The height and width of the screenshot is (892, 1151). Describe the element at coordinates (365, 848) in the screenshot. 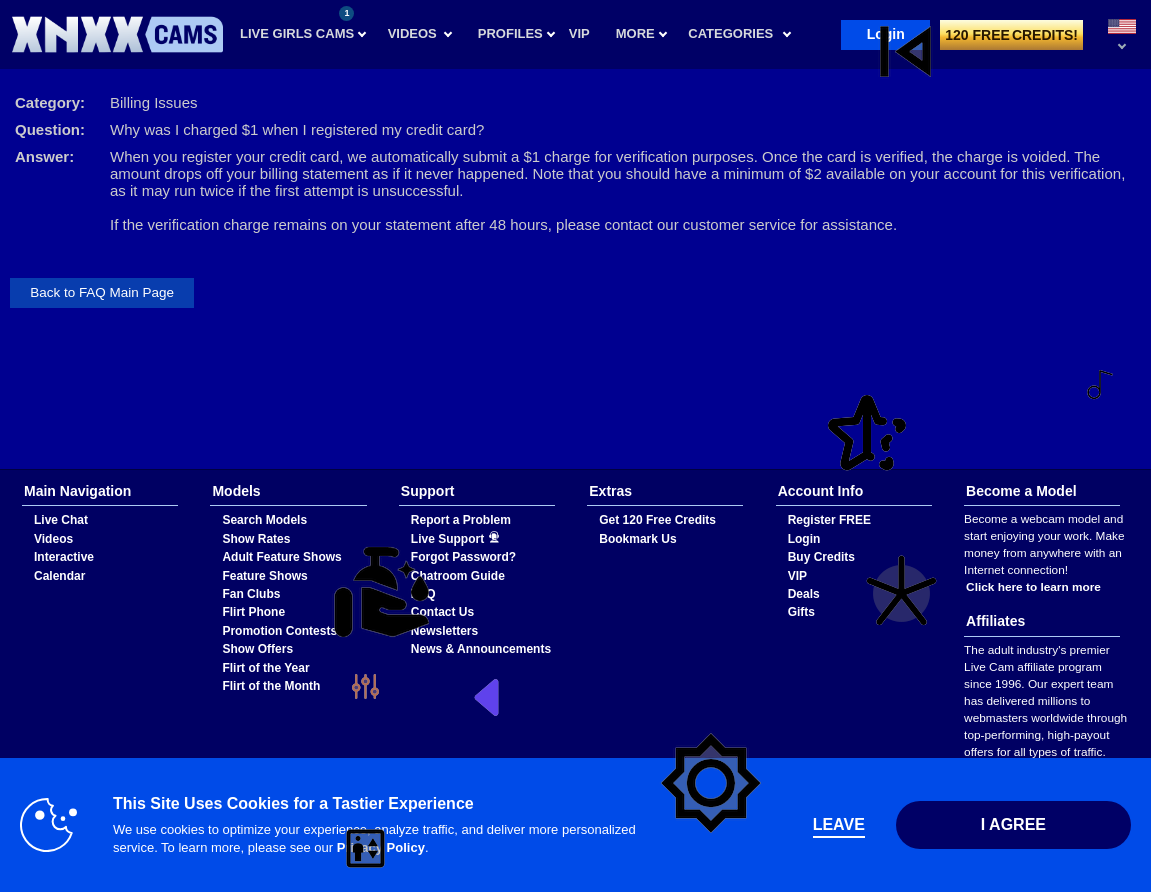

I see `indicates elevator access nearby` at that location.